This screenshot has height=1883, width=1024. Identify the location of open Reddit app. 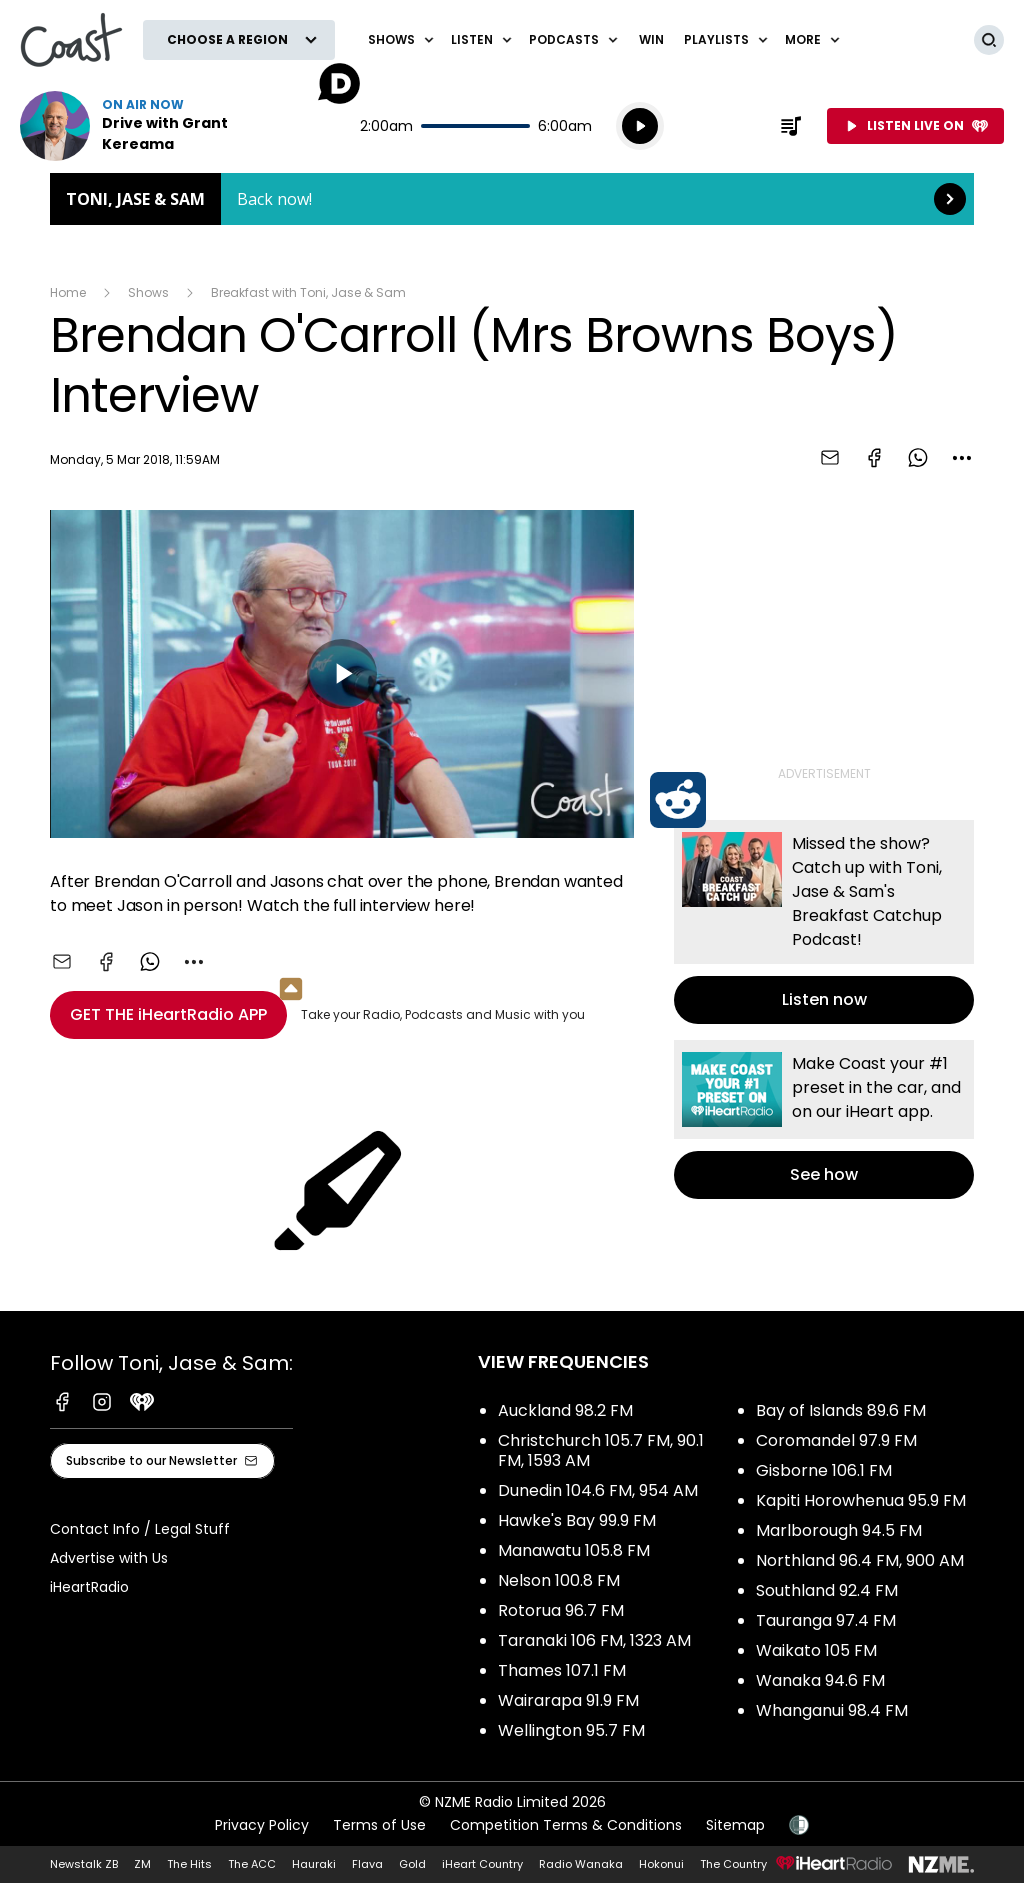
(678, 800).